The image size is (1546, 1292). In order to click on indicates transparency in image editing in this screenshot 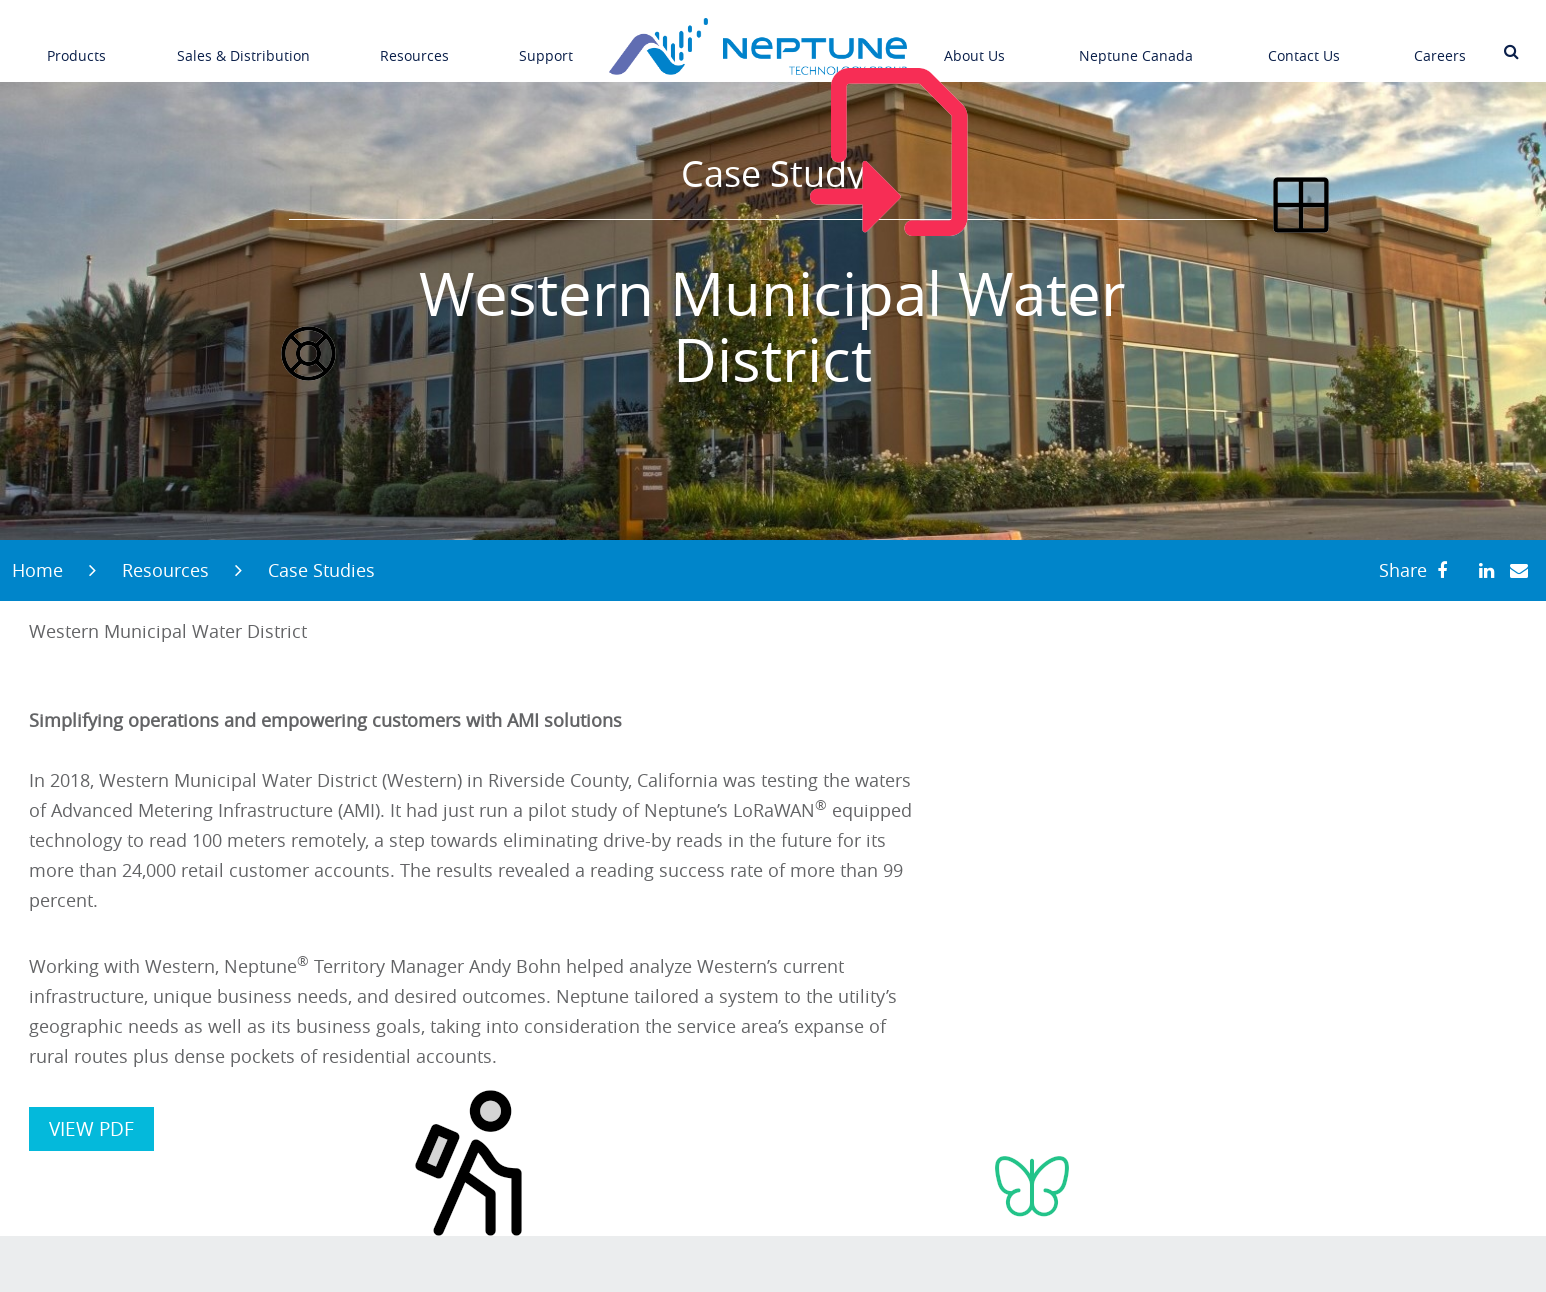, I will do `click(1301, 205)`.